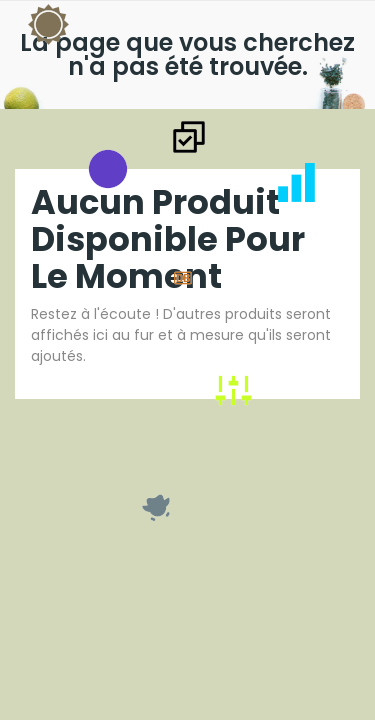 This screenshot has width=375, height=720. Describe the element at coordinates (183, 278) in the screenshot. I see `deutsche bahn logo - german railway company` at that location.